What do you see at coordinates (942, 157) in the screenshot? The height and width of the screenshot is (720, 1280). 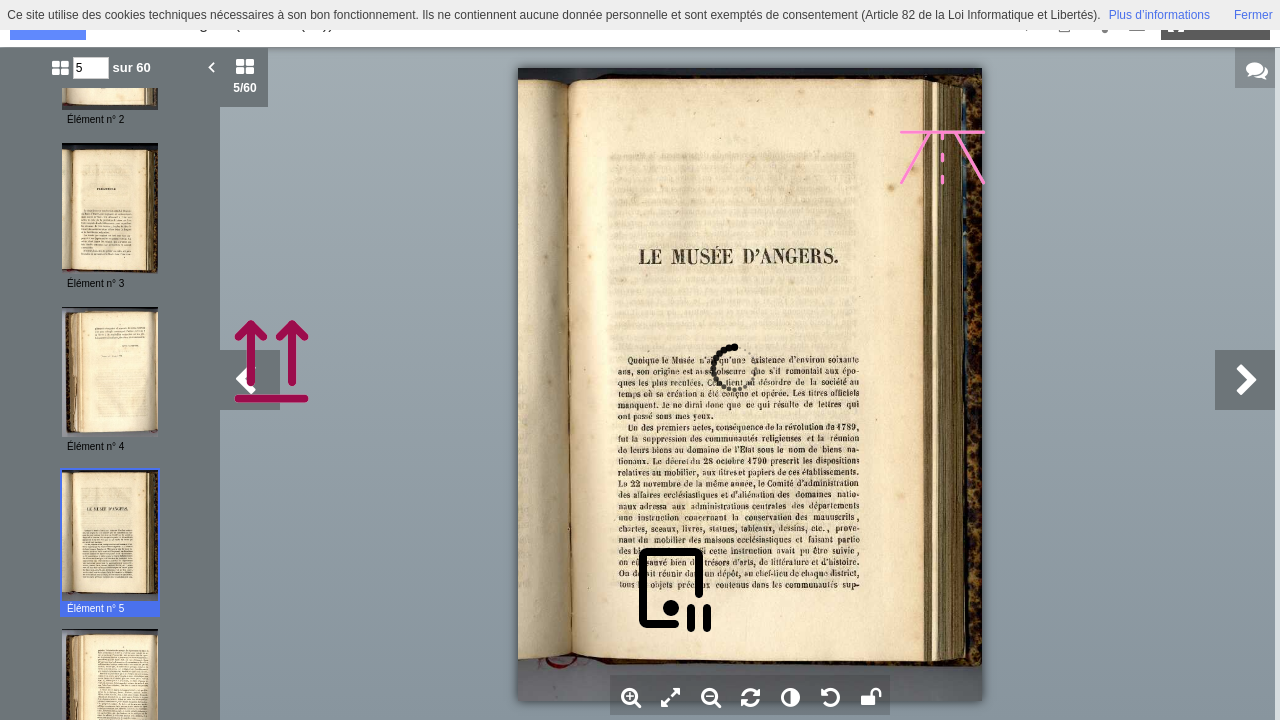 I see `view directions or navigation` at bounding box center [942, 157].